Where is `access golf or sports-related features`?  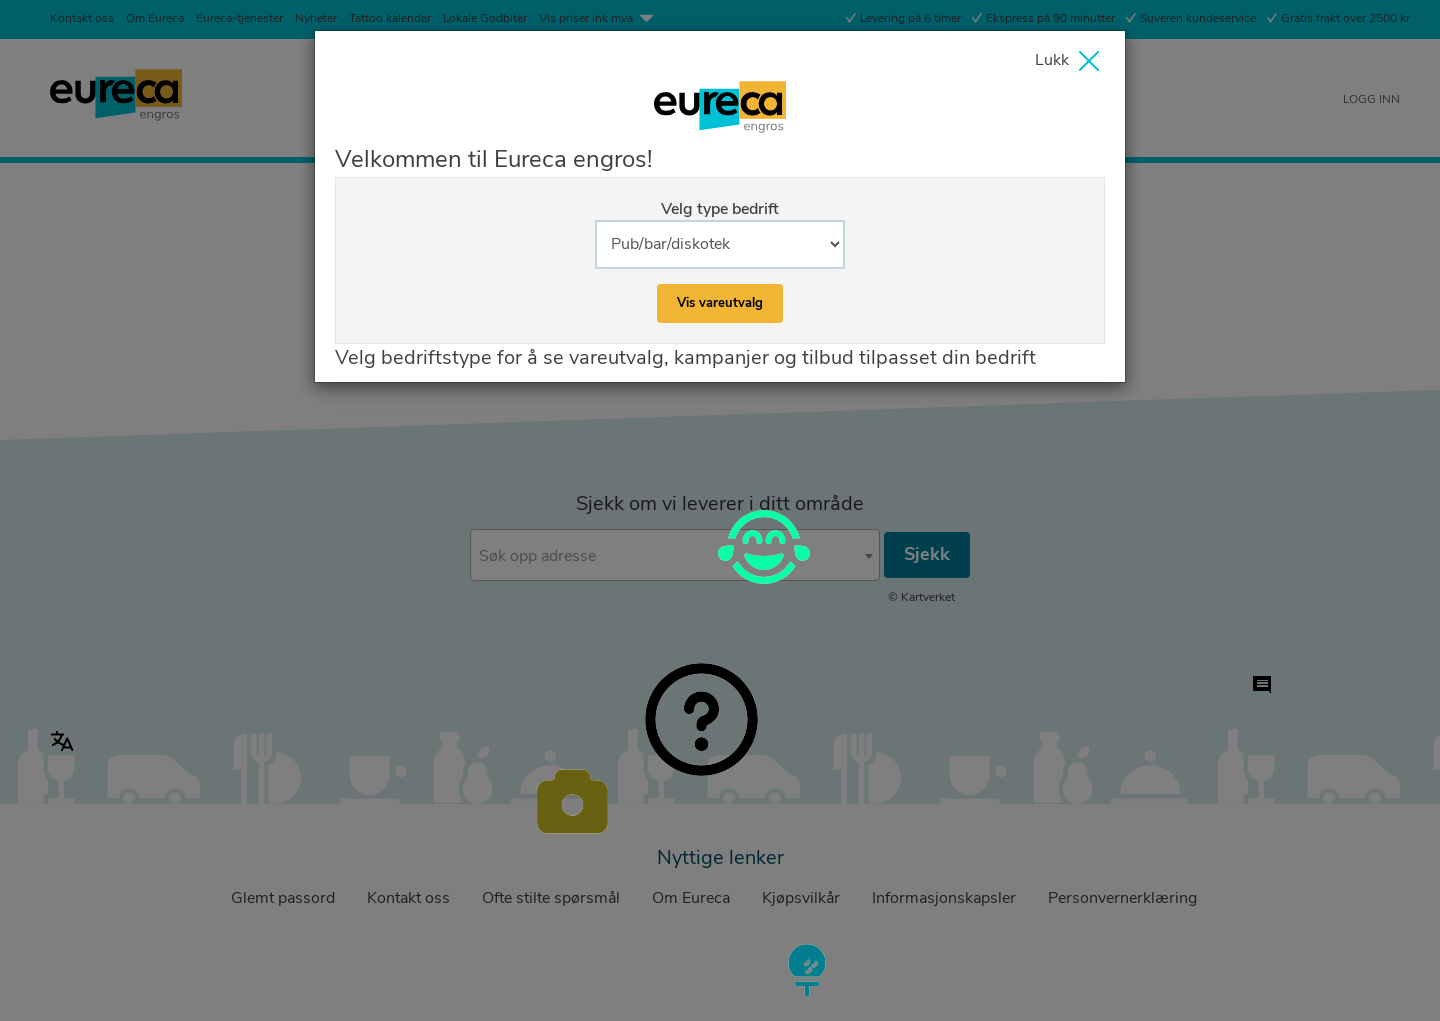
access golf or sports-related features is located at coordinates (807, 969).